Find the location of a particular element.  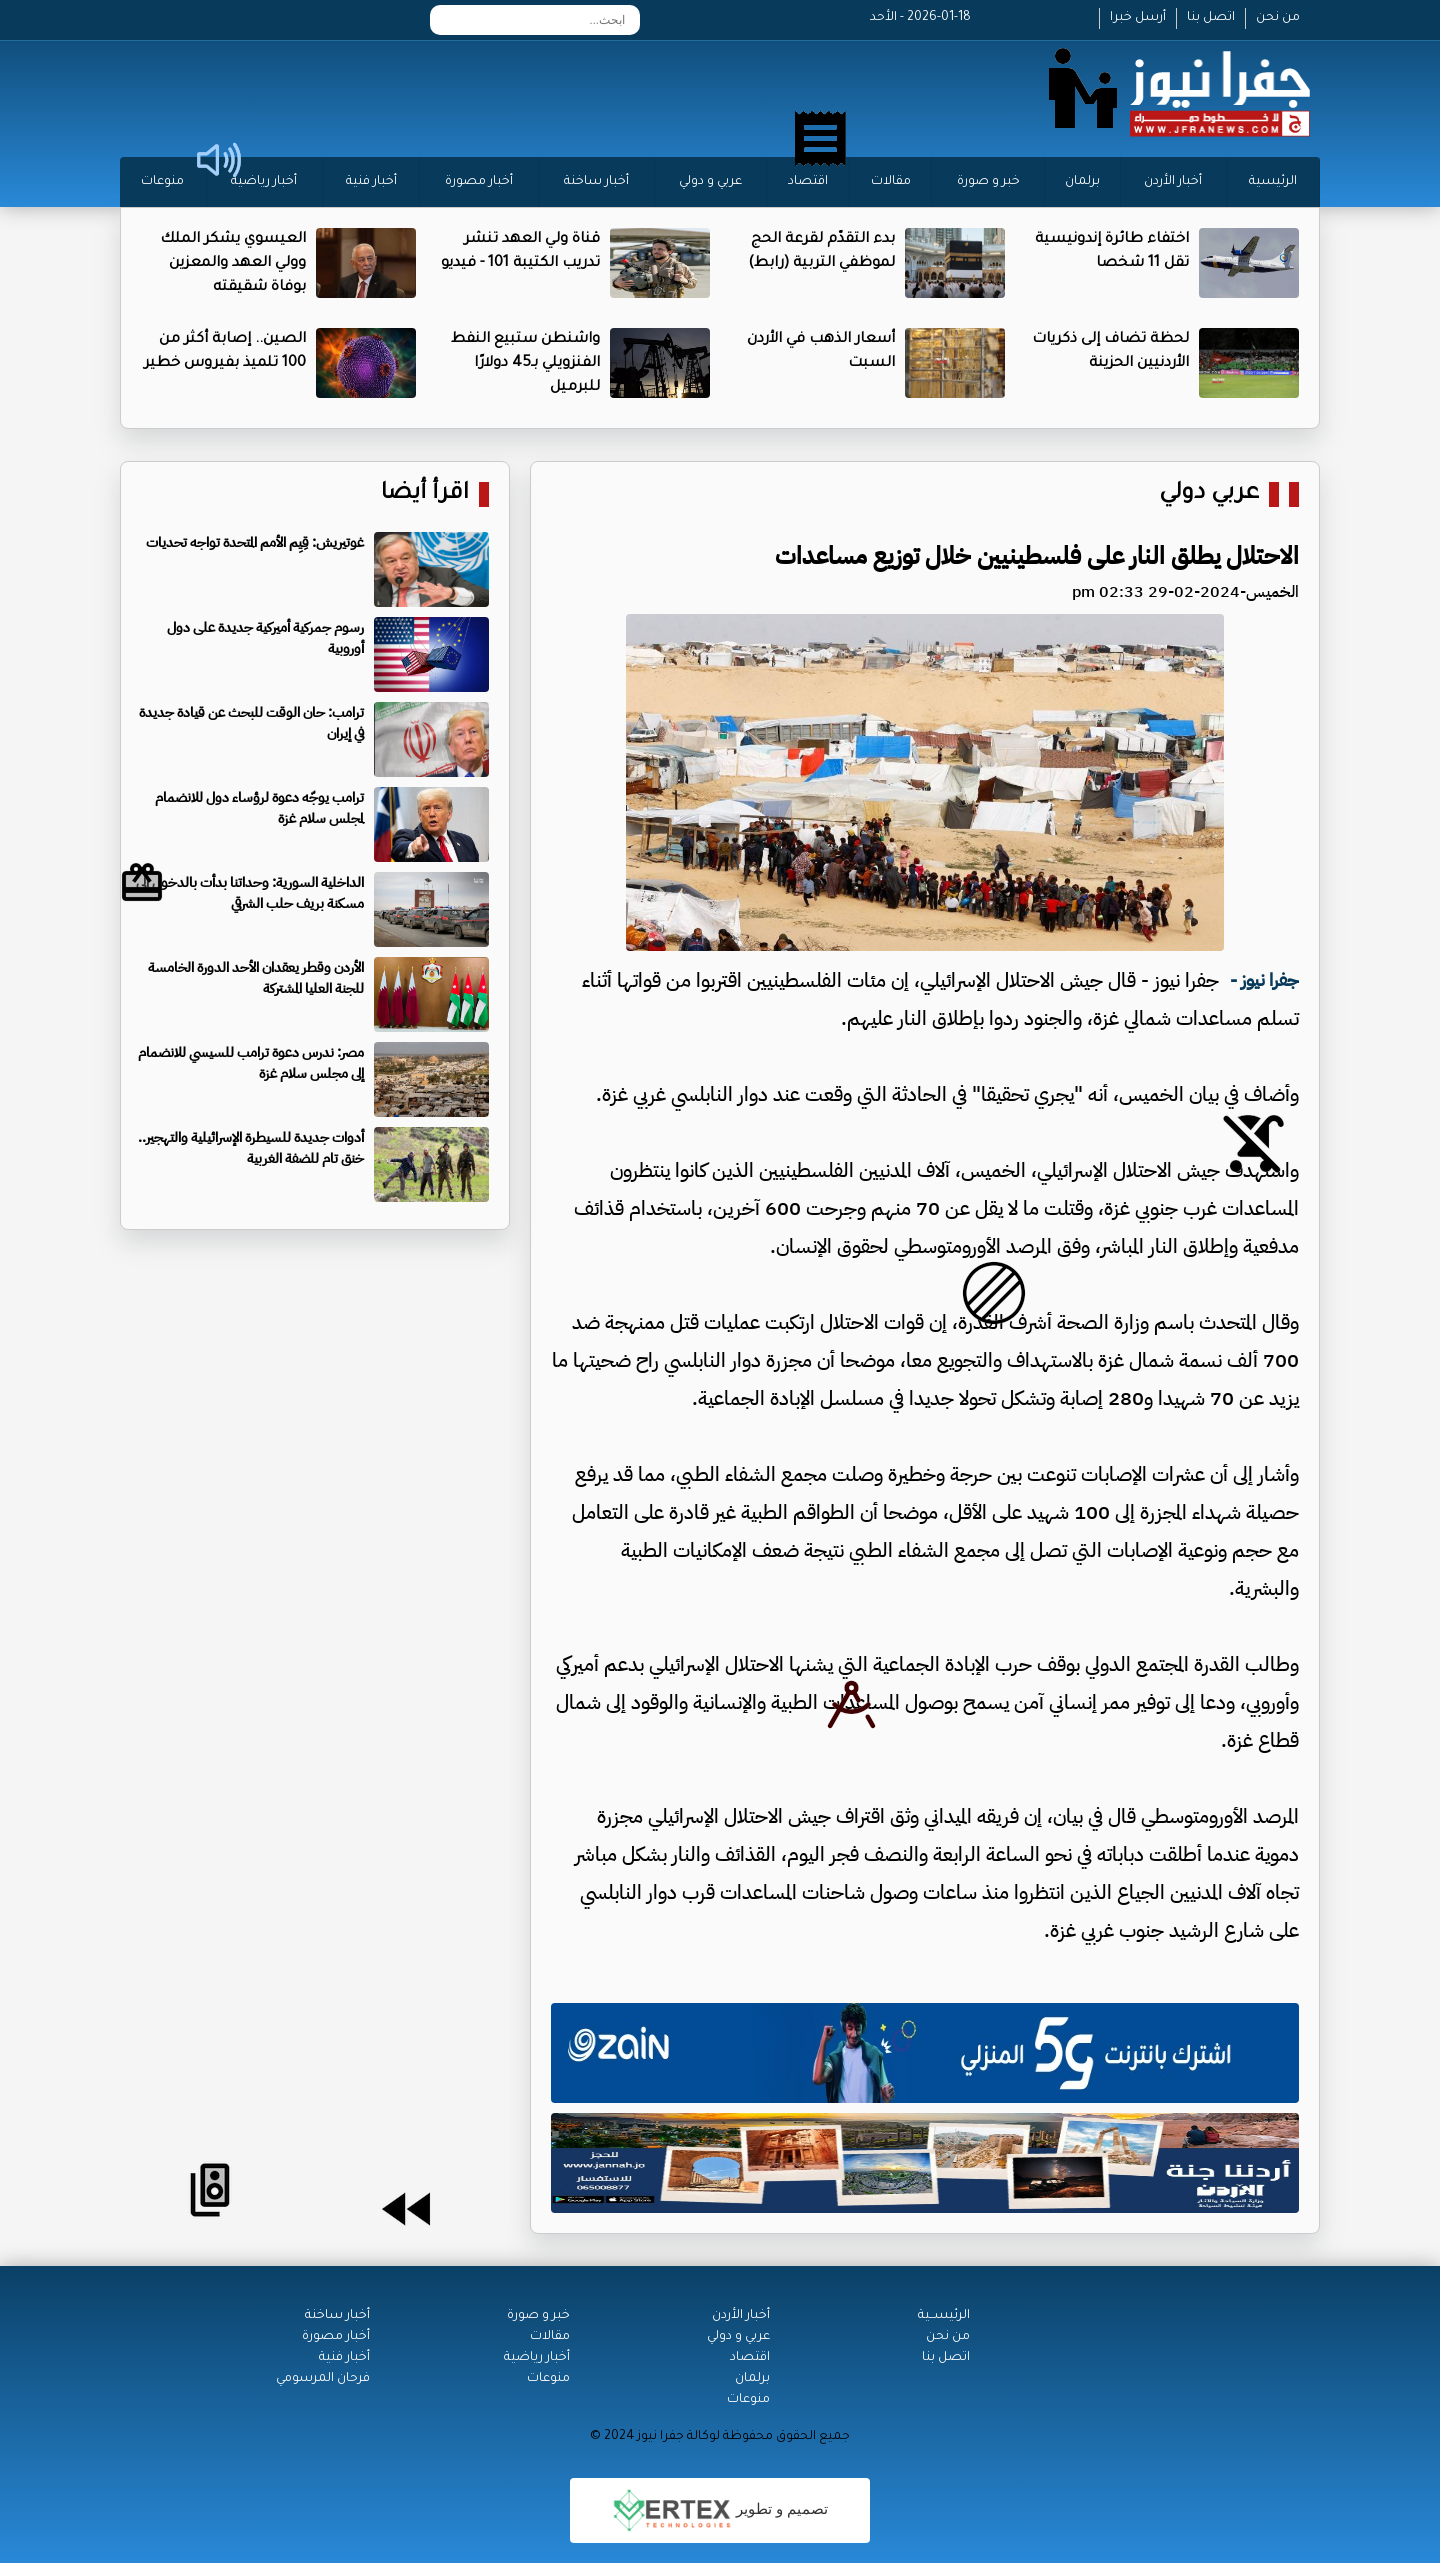

view purchase receipt or transaction history is located at coordinates (820, 138).